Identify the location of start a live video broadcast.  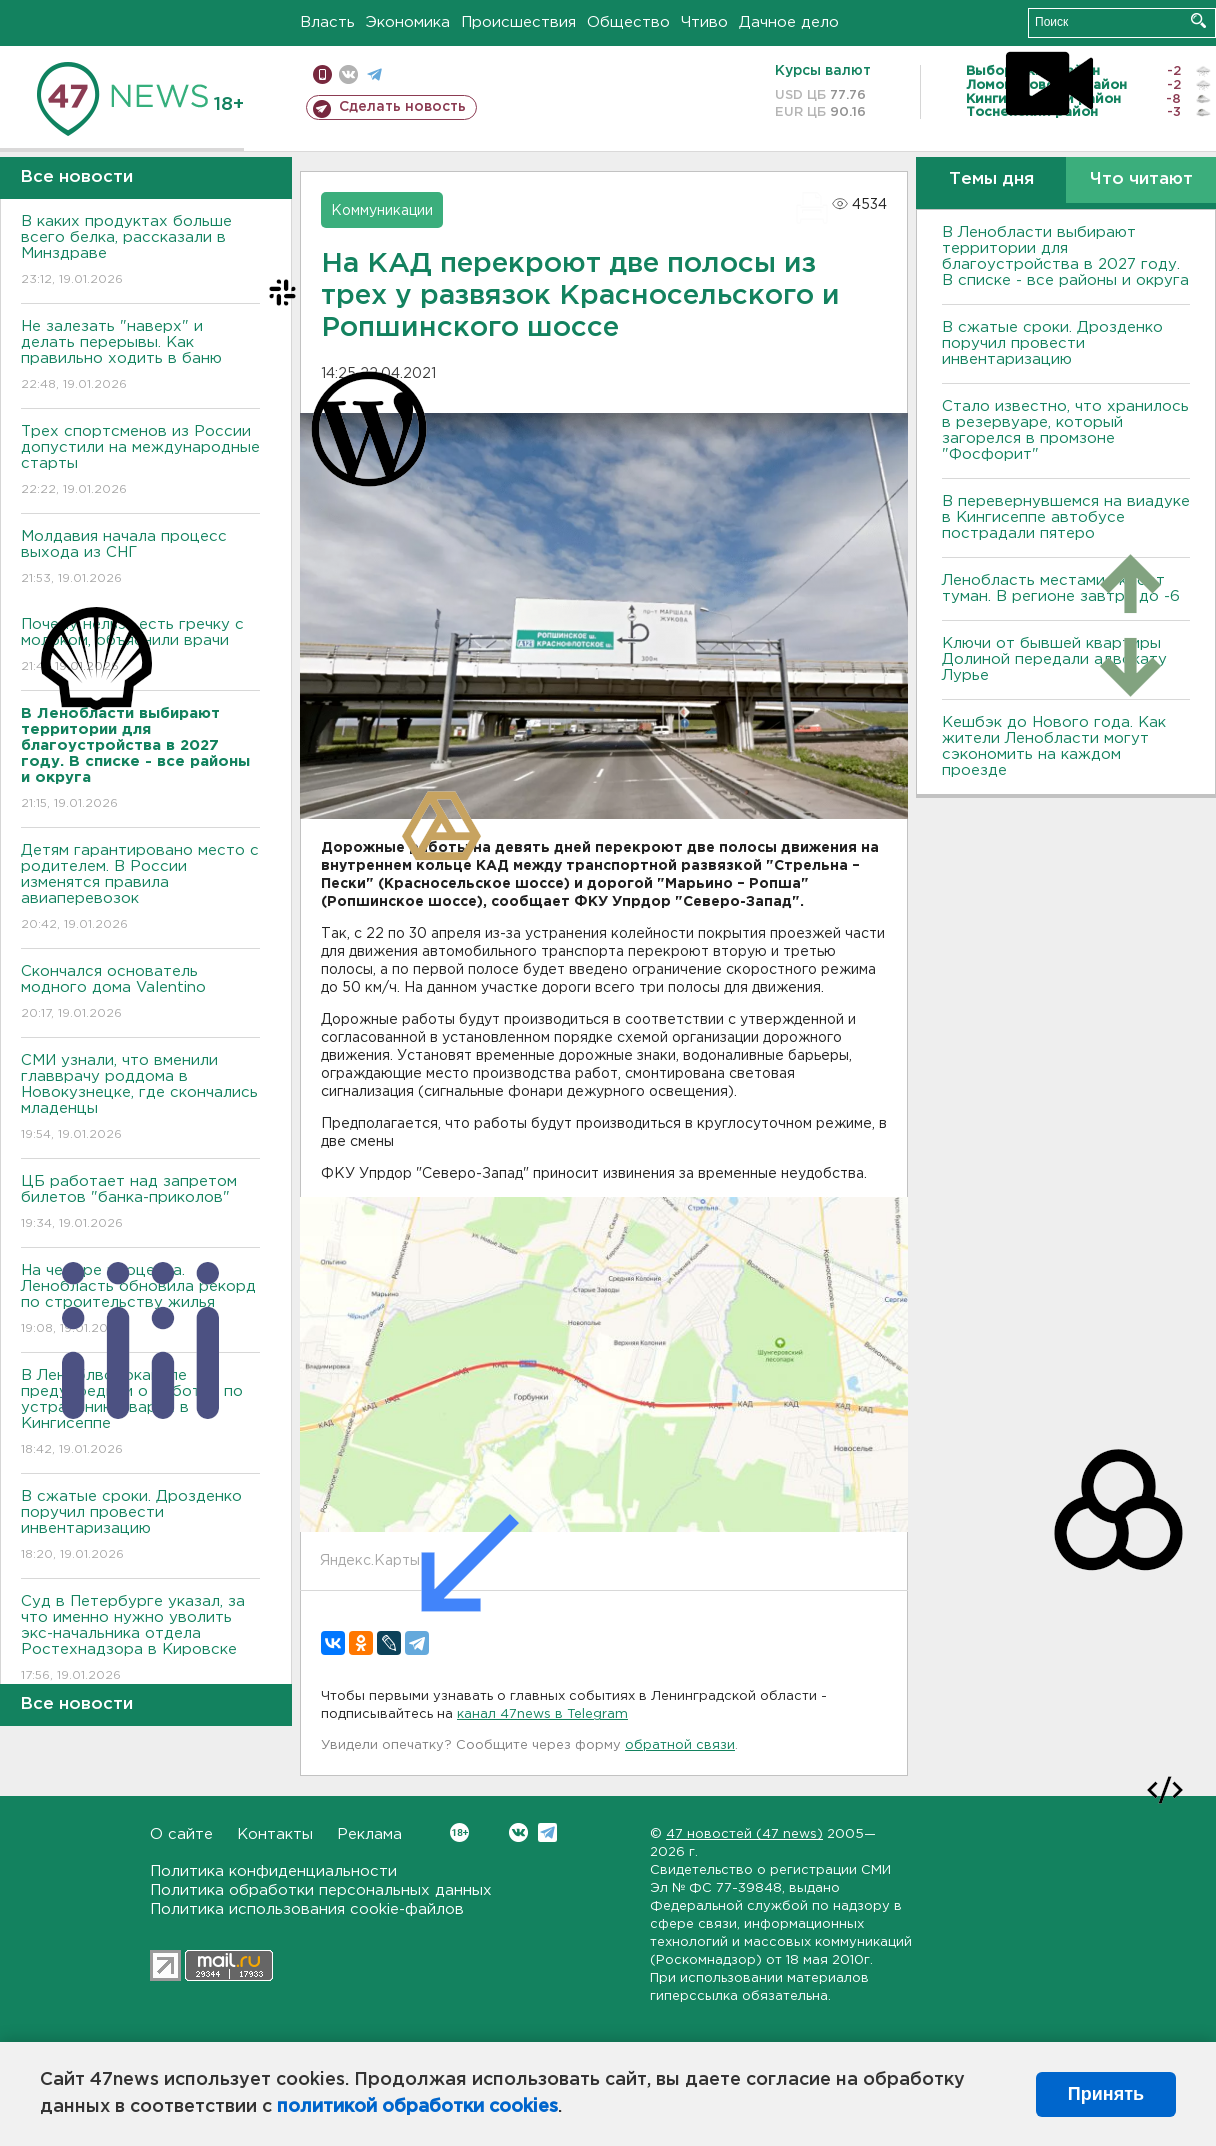
(1049, 83).